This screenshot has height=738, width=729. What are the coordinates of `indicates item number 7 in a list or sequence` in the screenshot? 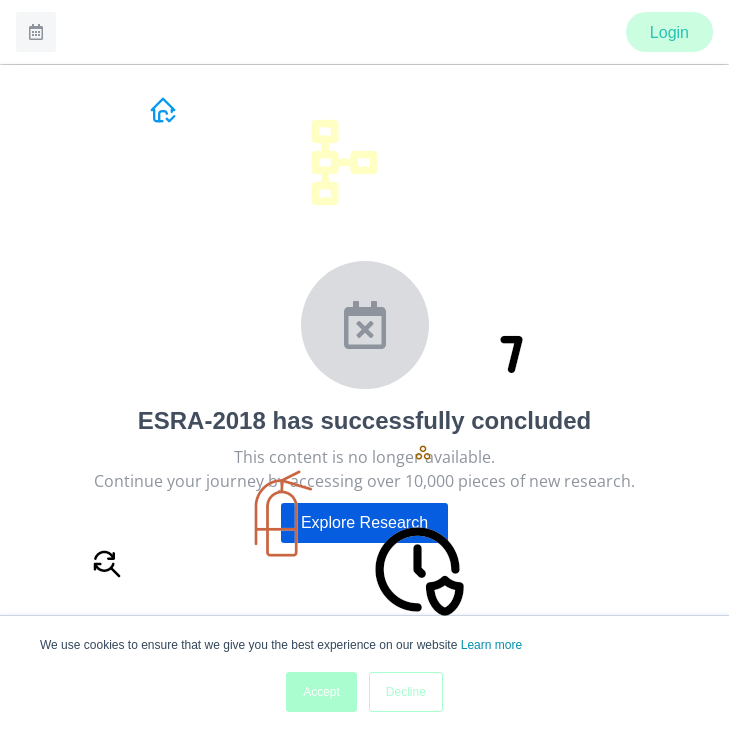 It's located at (511, 354).